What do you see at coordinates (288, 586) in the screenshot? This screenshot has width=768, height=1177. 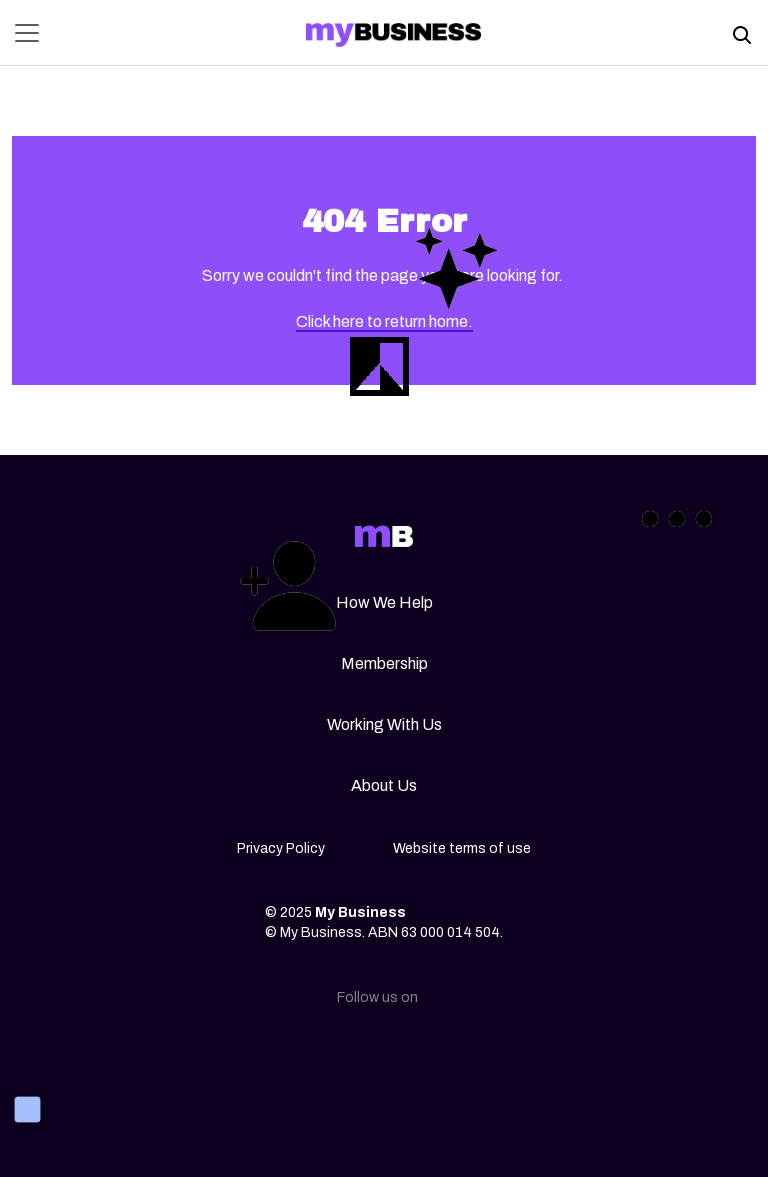 I see `add a new contact or friend` at bounding box center [288, 586].